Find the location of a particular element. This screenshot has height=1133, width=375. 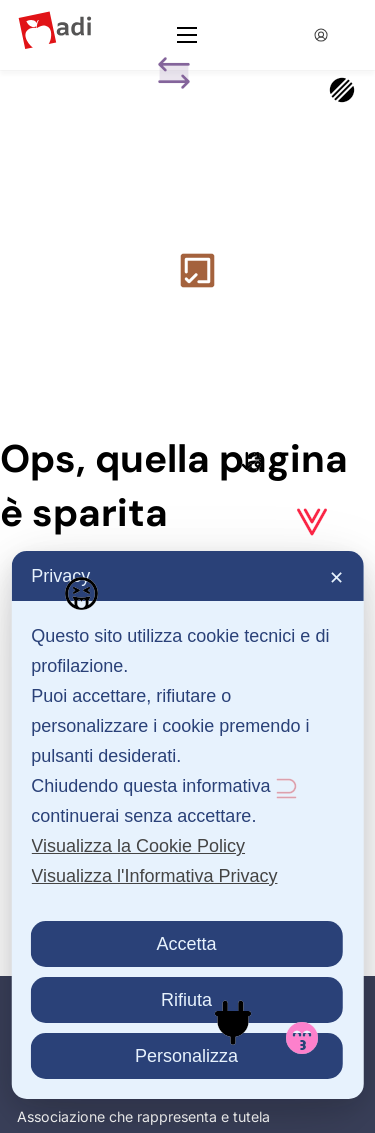

connect to power source is located at coordinates (233, 1024).